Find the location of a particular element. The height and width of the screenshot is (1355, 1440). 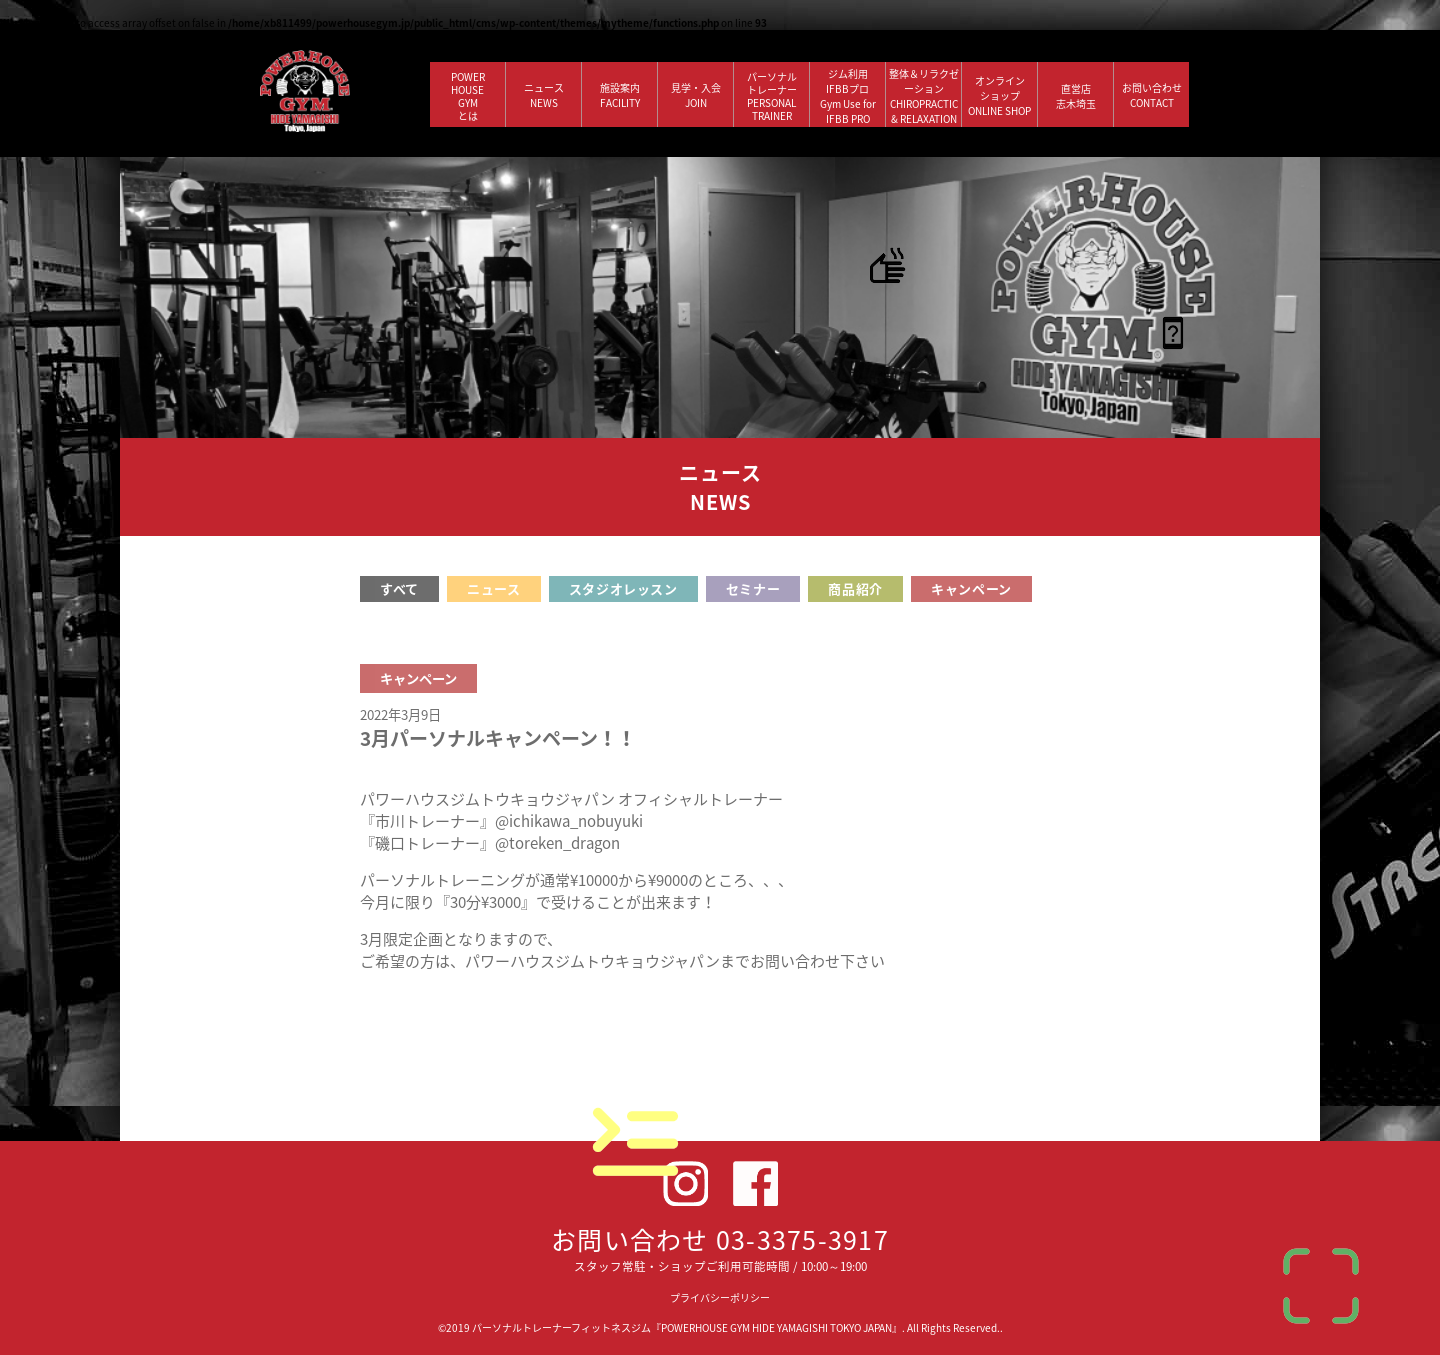

increase text indentation is located at coordinates (635, 1143).